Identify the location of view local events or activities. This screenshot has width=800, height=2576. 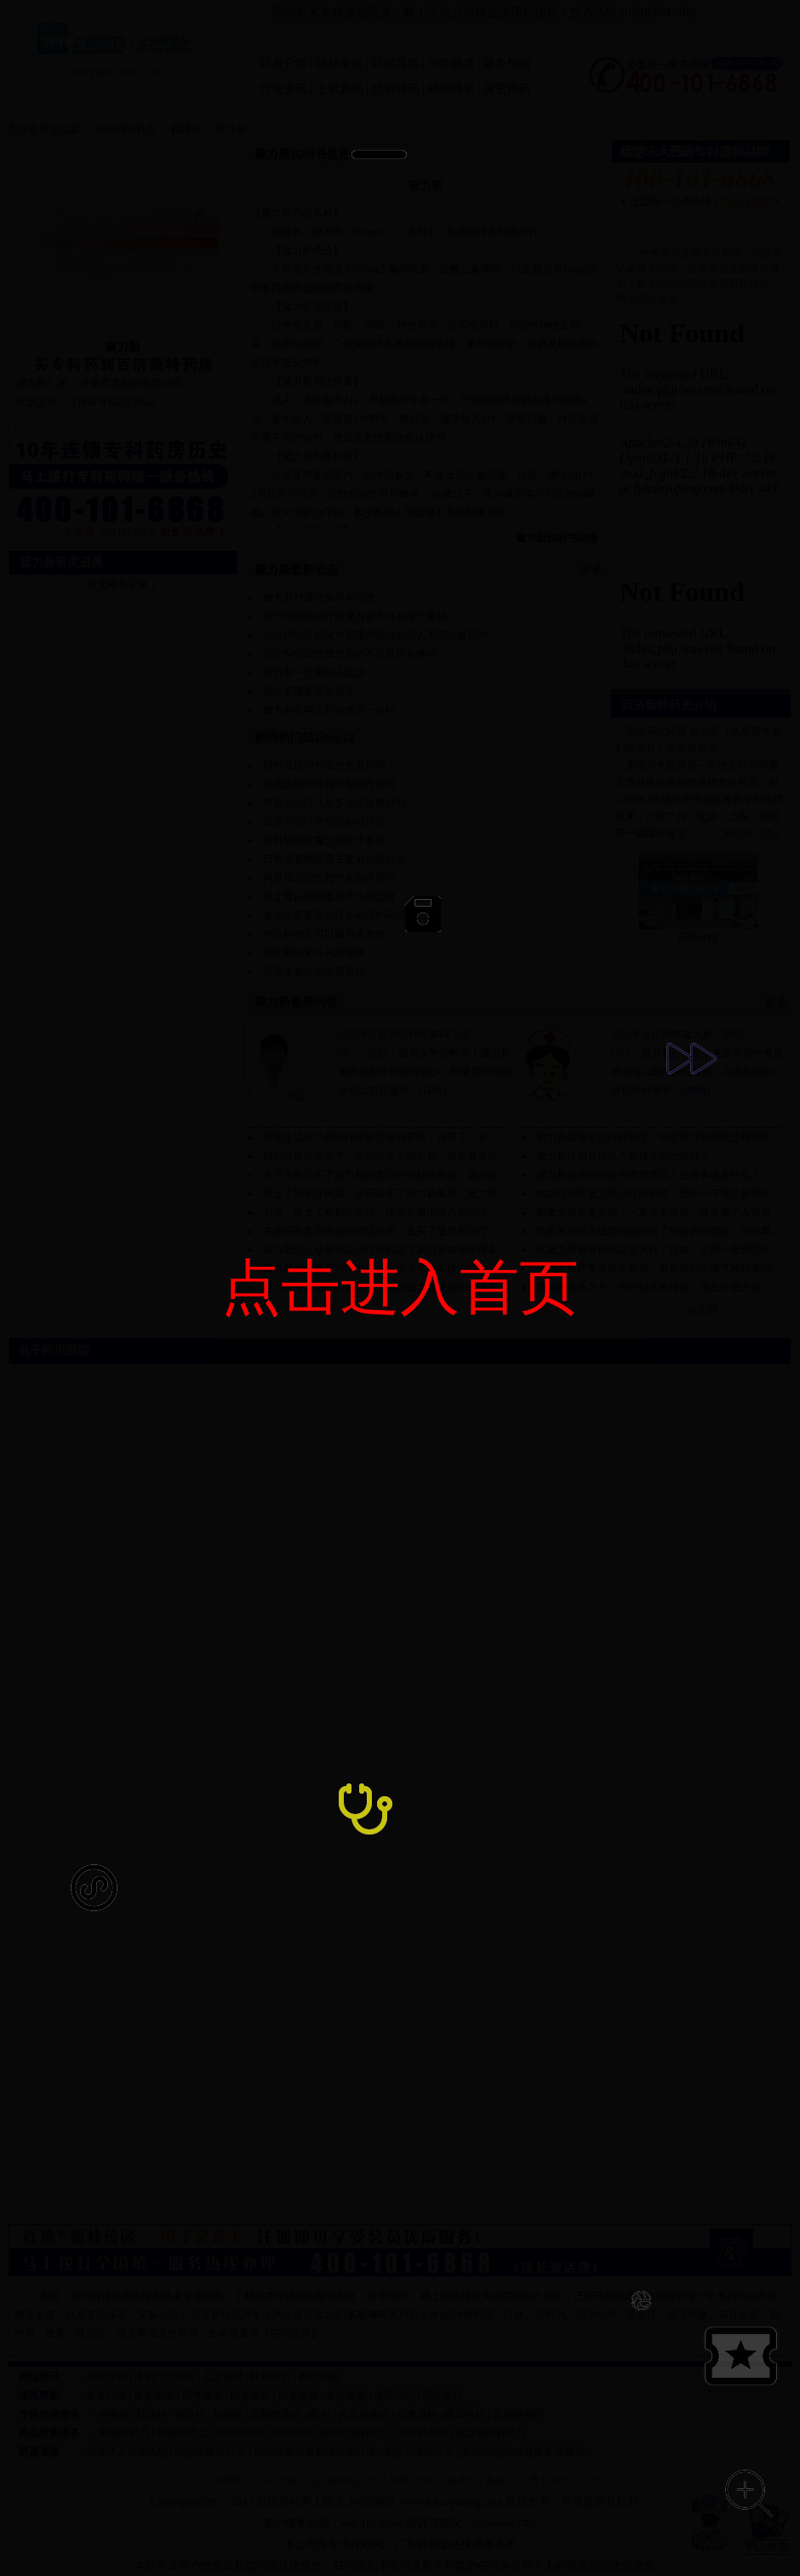
(740, 2356).